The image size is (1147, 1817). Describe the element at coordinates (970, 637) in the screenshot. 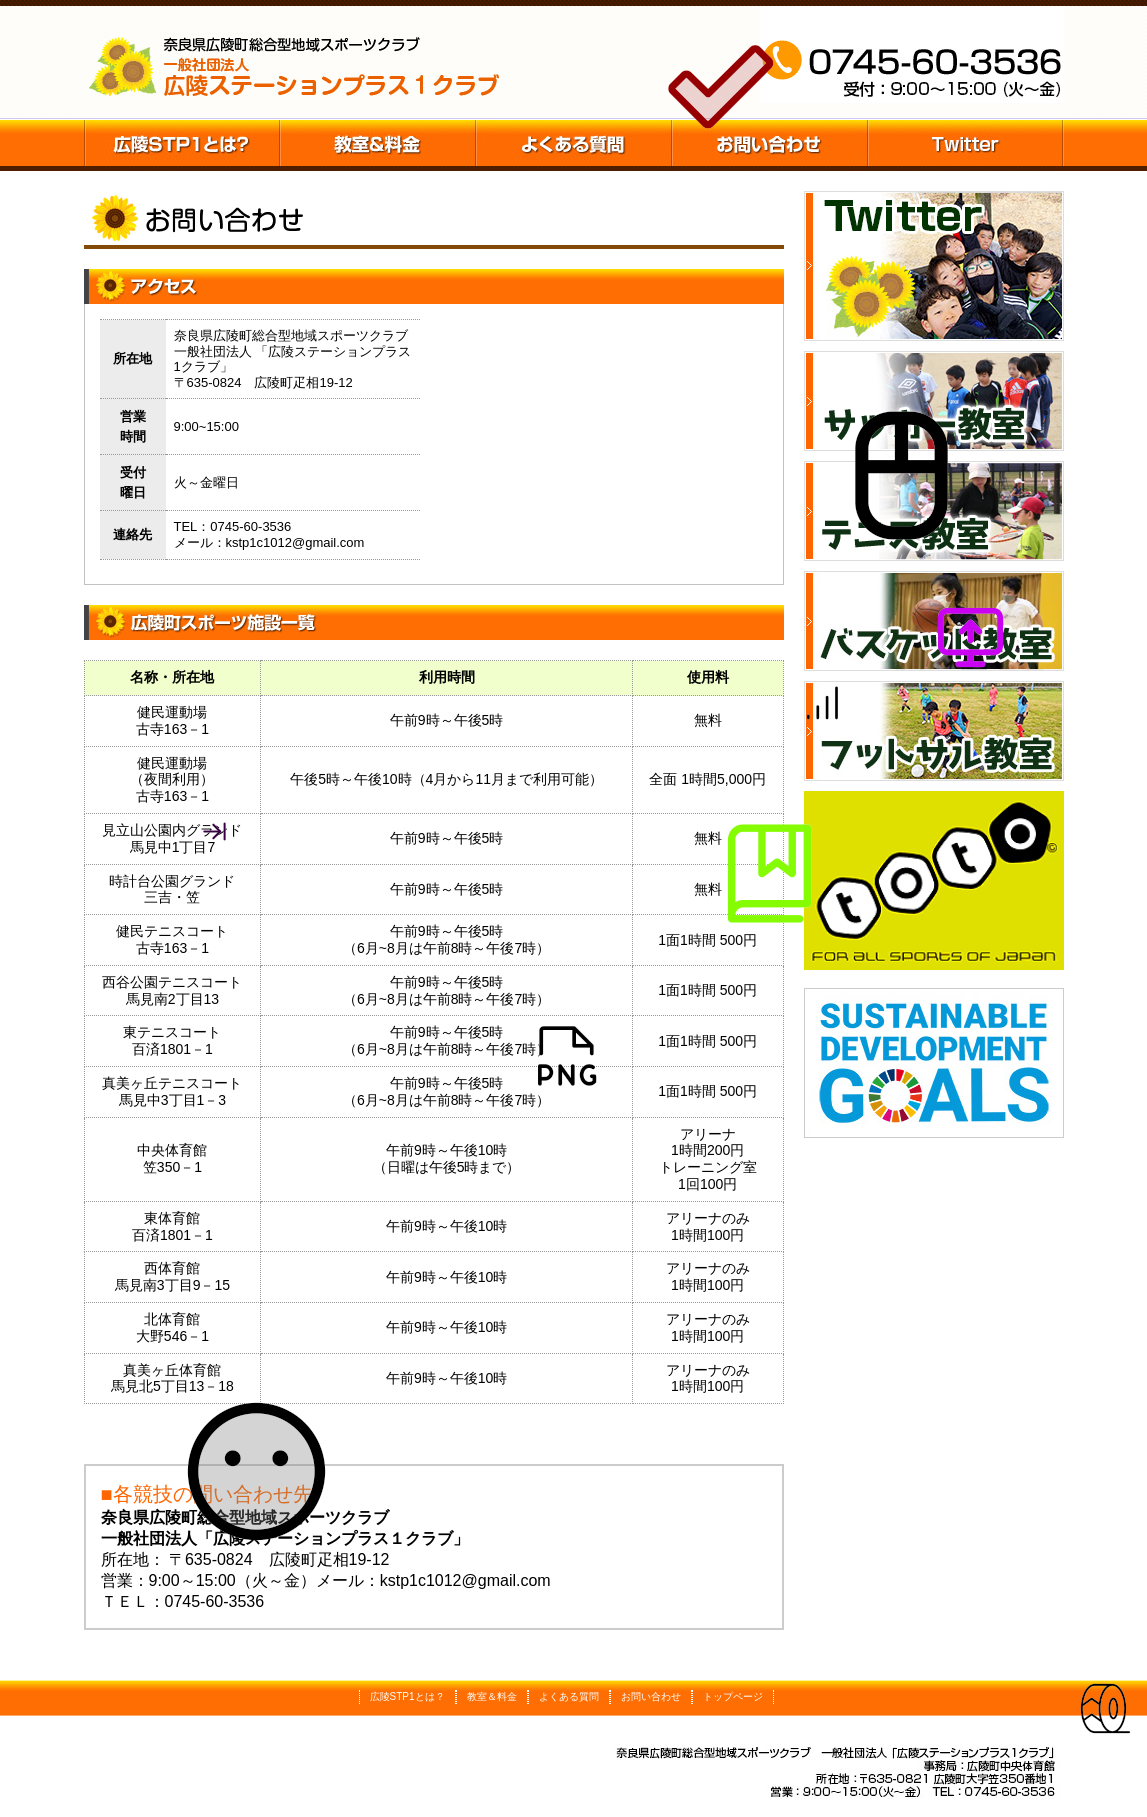

I see `upload file to display or screen` at that location.